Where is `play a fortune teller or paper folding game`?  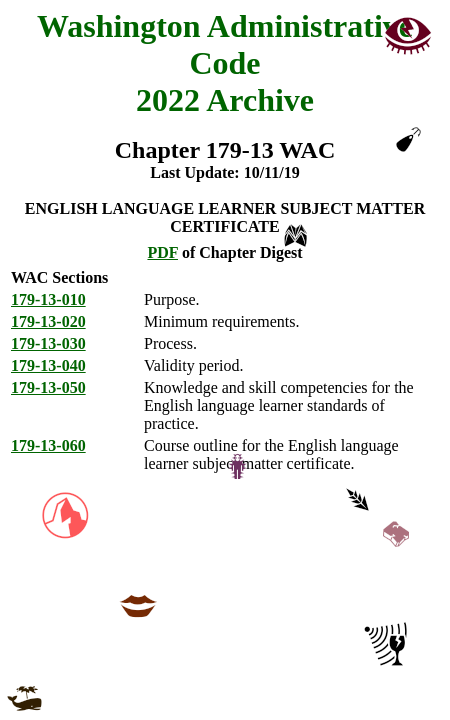 play a fortune teller or paper folding game is located at coordinates (295, 235).